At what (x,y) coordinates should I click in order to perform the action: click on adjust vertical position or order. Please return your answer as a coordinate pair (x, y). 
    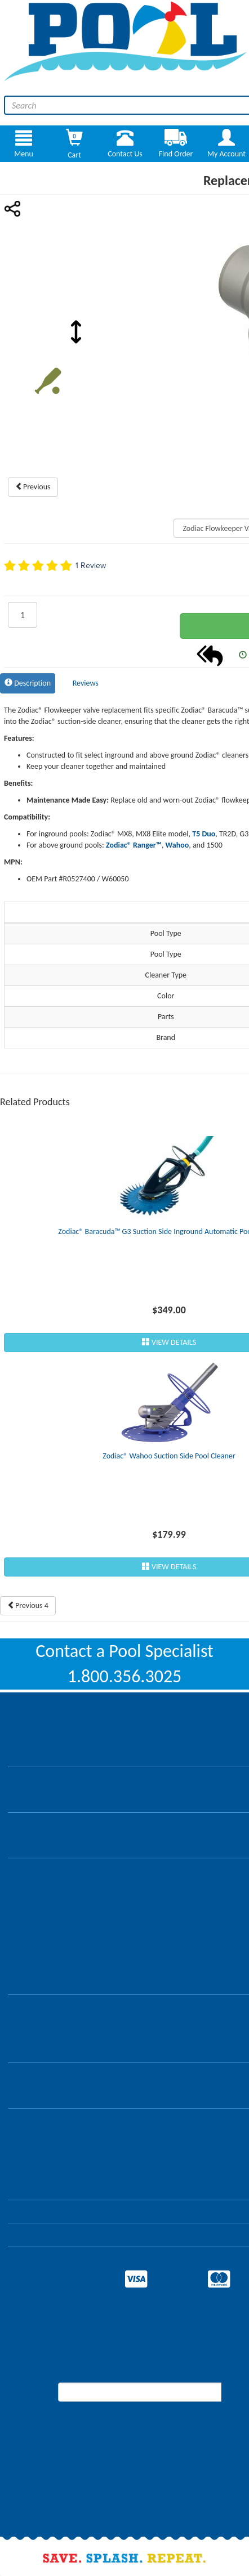
    Looking at the image, I should click on (76, 332).